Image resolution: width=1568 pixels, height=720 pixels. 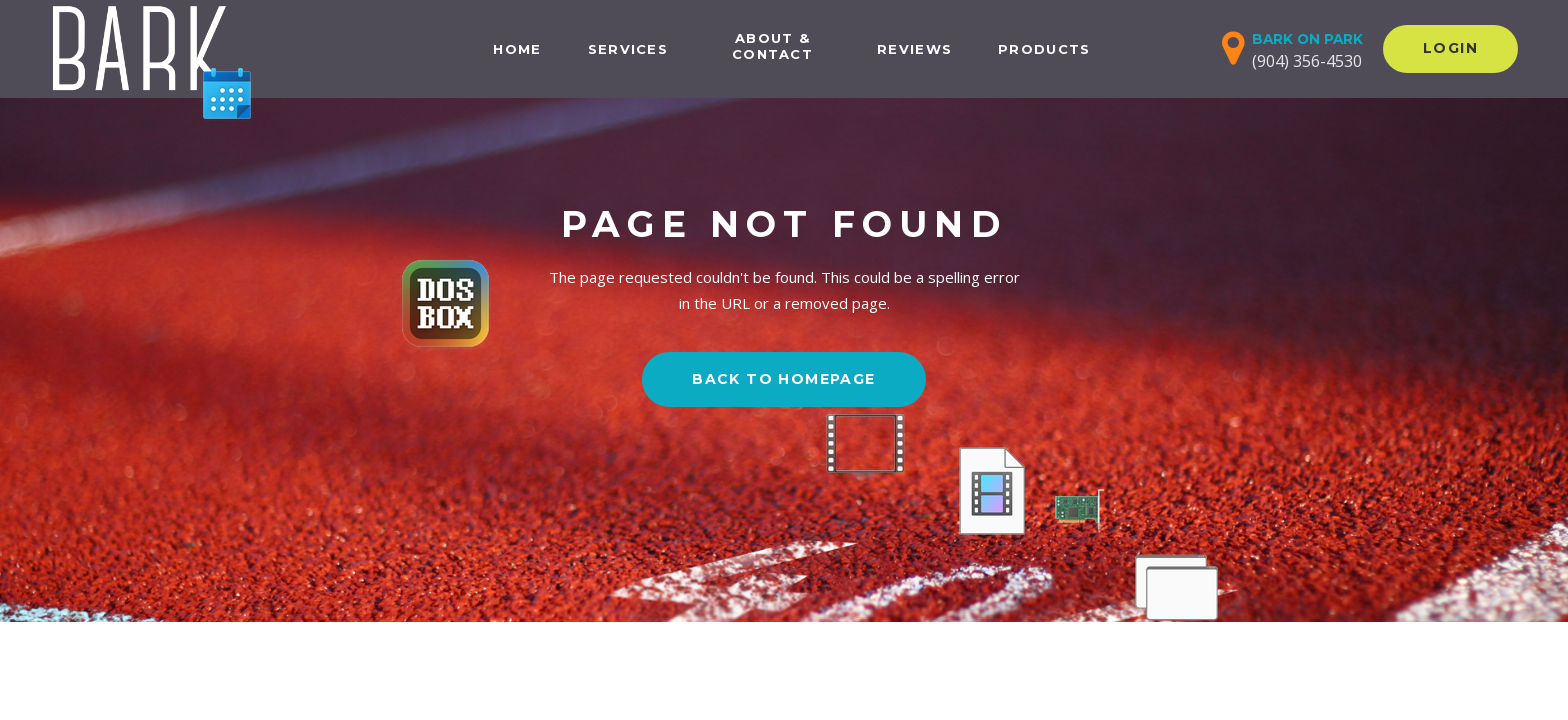 I want to click on open a video file, so click(x=992, y=491).